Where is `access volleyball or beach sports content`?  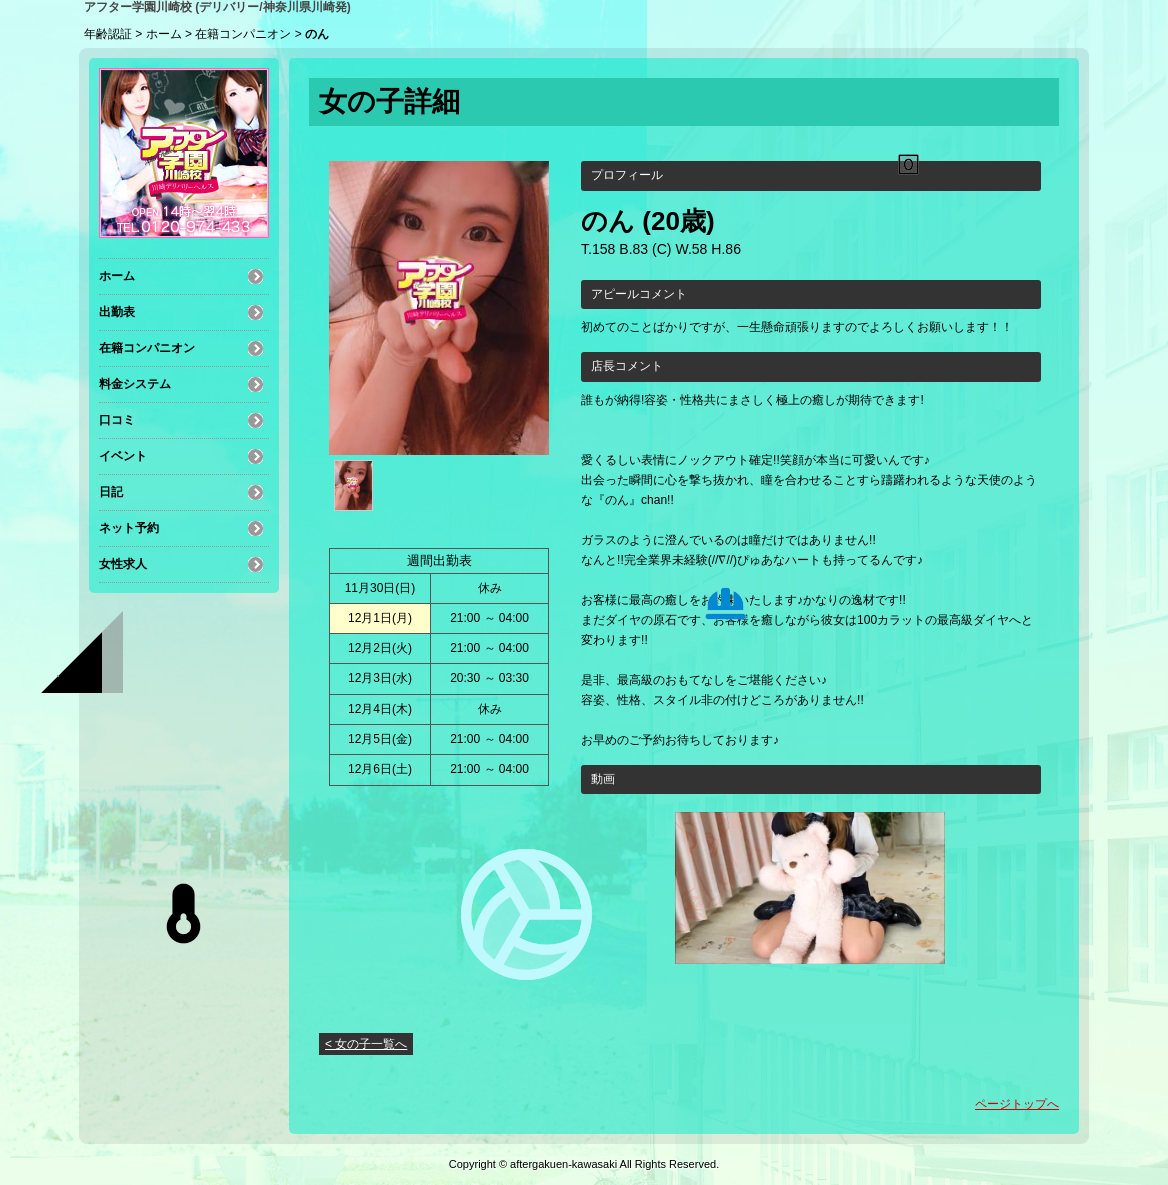 access volleyball or beach sports content is located at coordinates (526, 914).